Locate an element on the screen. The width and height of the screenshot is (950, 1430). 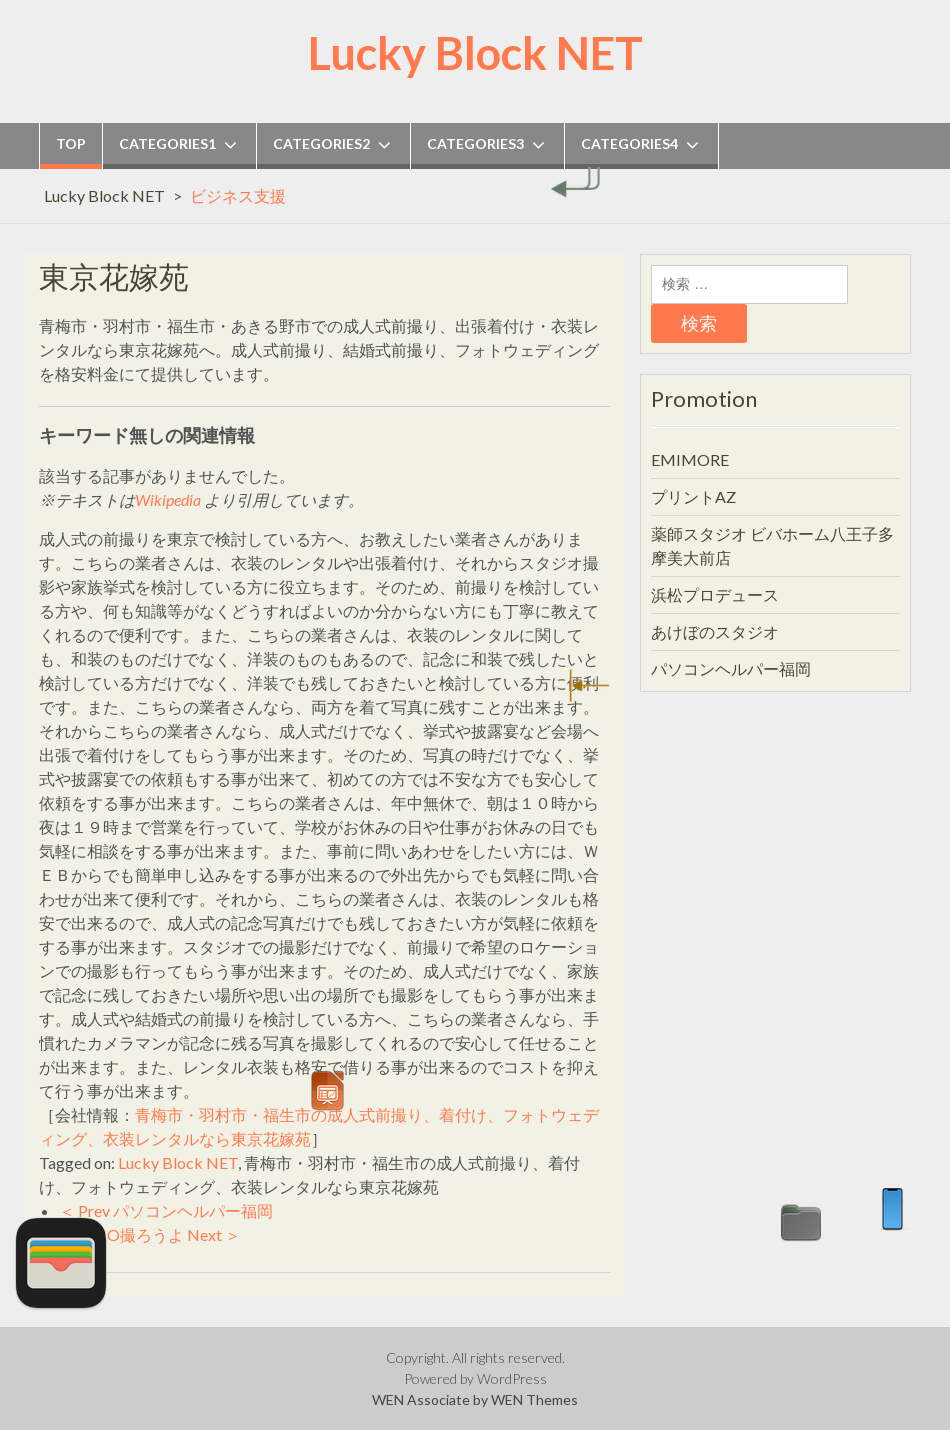
go to the first item in a list or sequence is located at coordinates (589, 685).